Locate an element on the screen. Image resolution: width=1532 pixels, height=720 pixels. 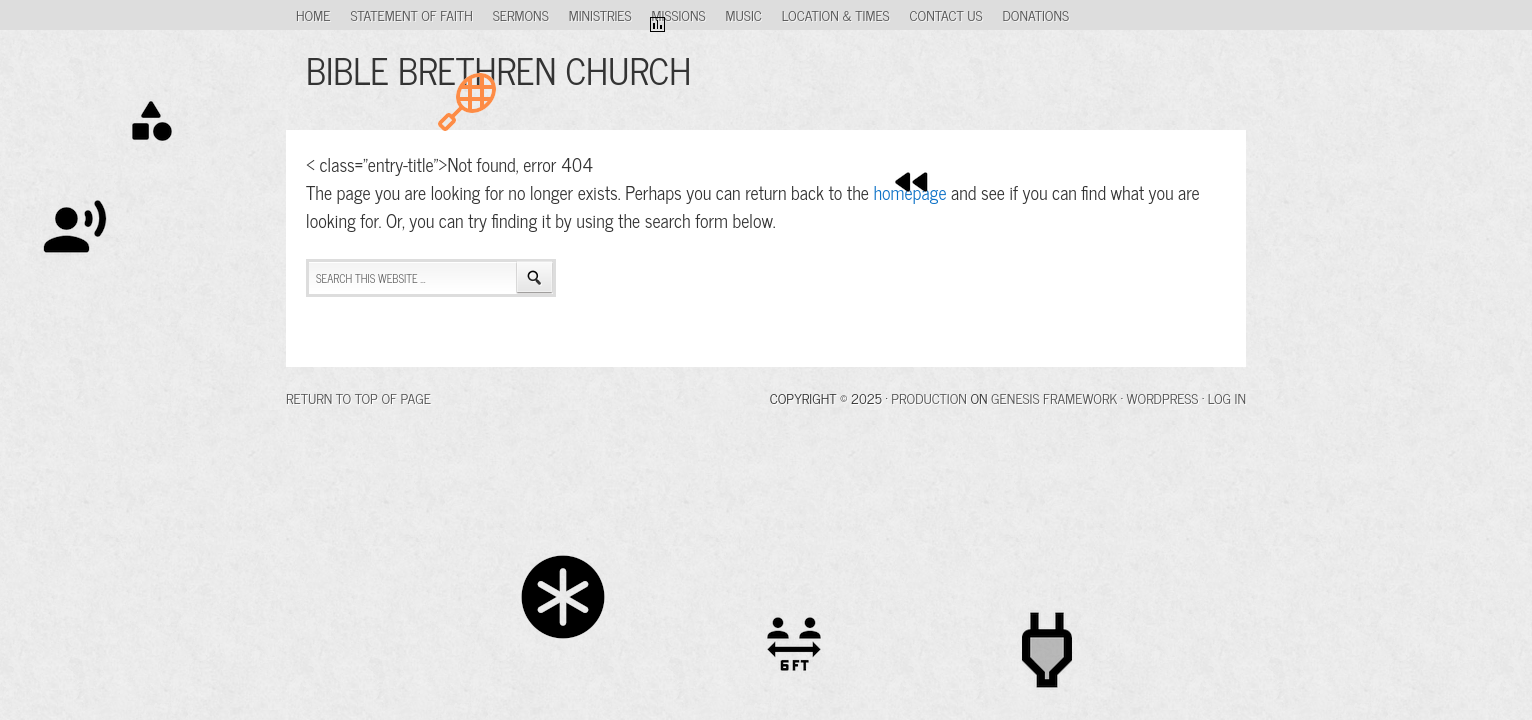
indicates a required field in a form is located at coordinates (563, 597).